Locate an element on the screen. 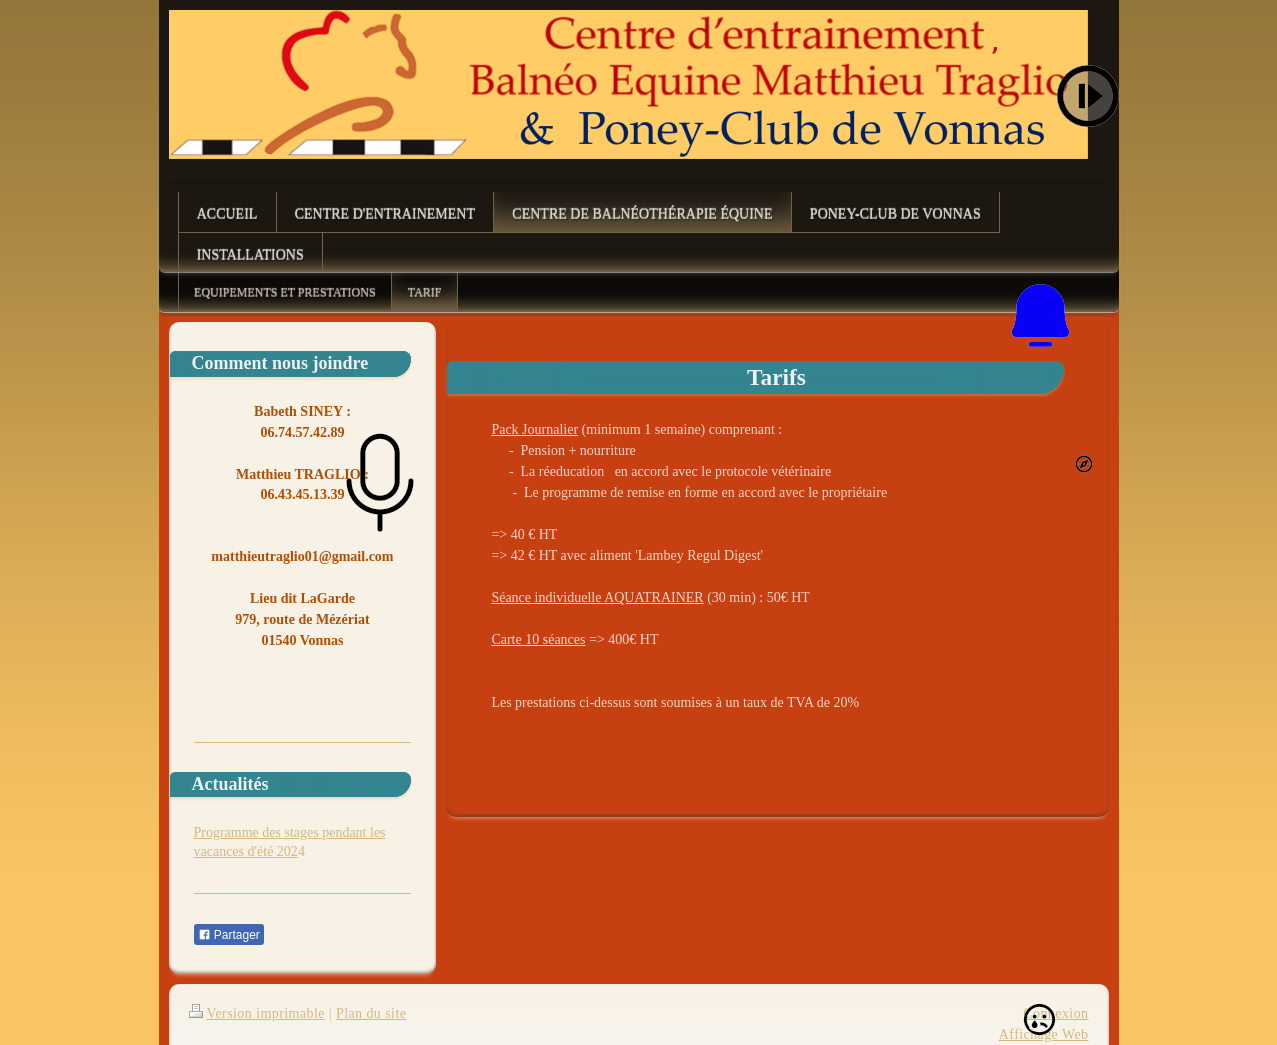  indicates an error or something went wrong is located at coordinates (1039, 1019).